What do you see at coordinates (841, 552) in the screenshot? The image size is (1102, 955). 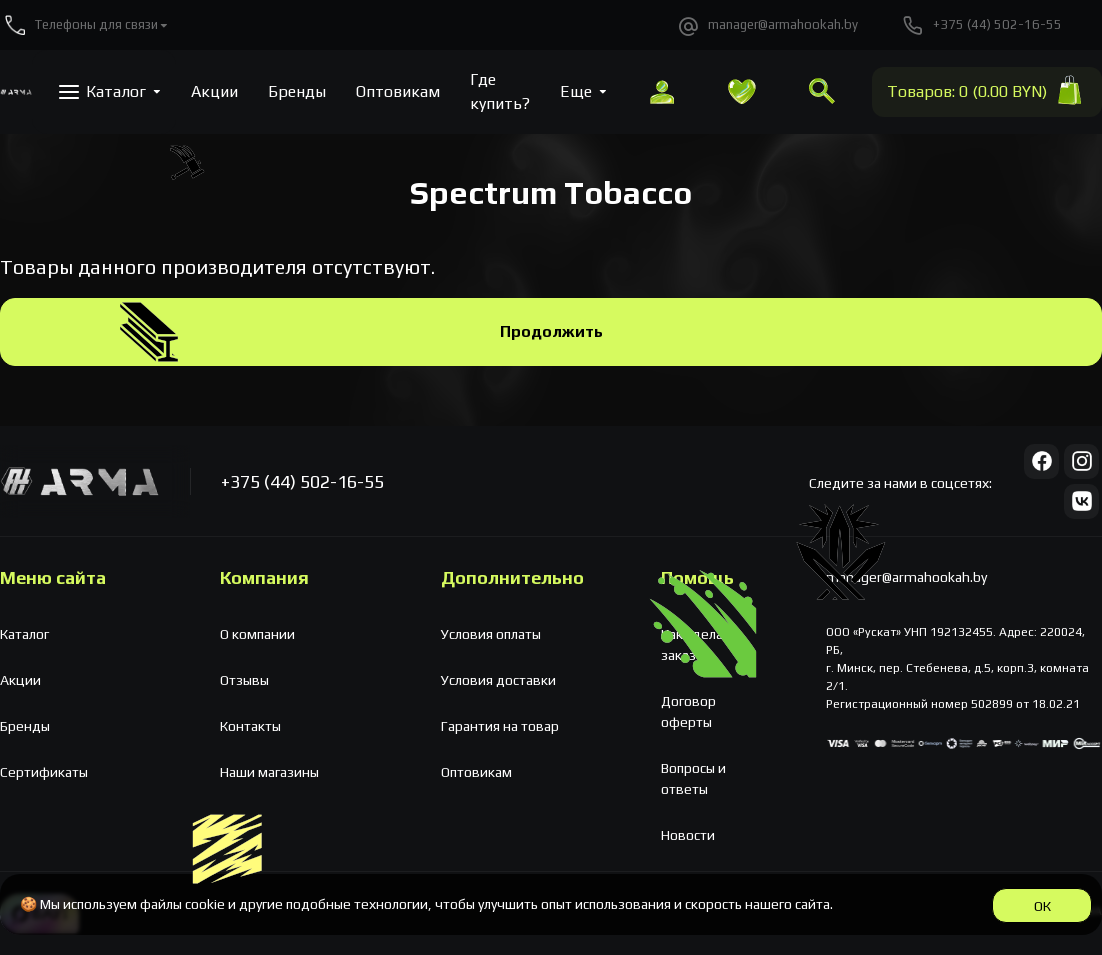 I see `activate team unity or group attack ability` at bounding box center [841, 552].